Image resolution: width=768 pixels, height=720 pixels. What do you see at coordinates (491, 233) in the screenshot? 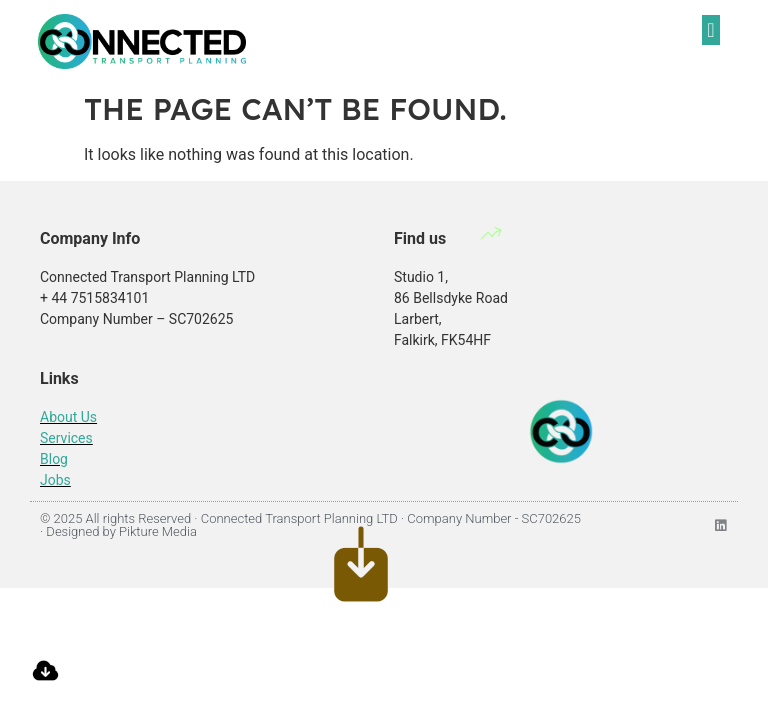
I see `view trending or popular content` at bounding box center [491, 233].